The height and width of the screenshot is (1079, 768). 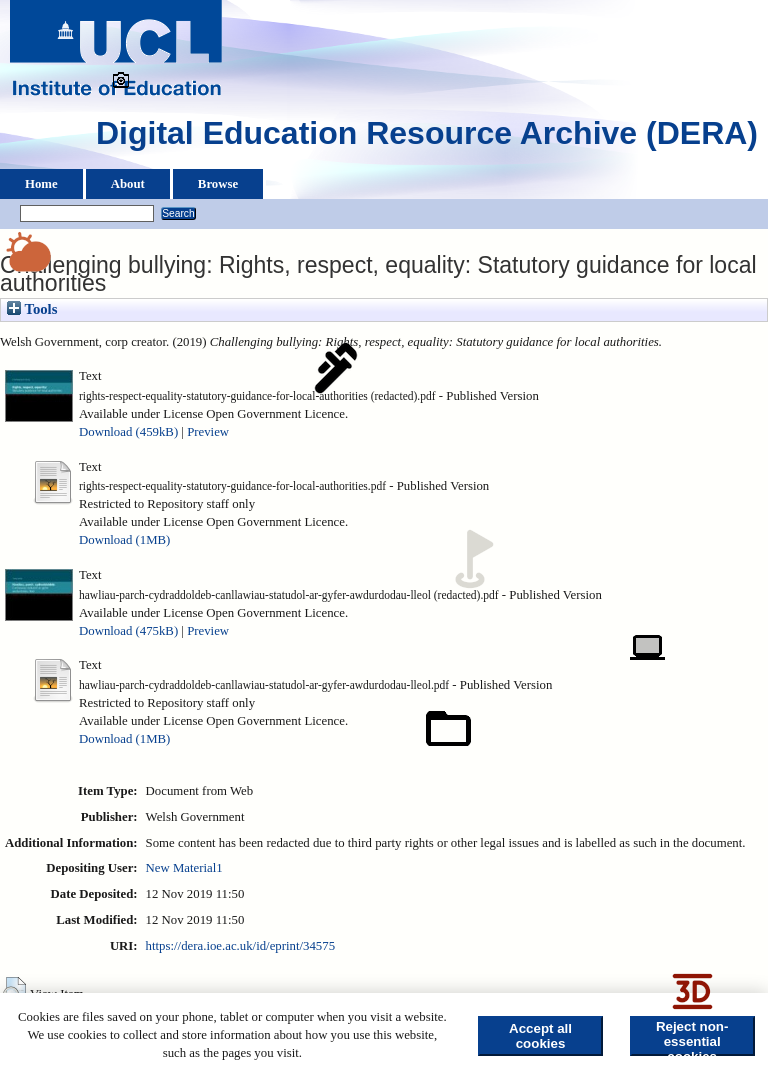 I want to click on access golf course or mini golf features, so click(x=470, y=559).